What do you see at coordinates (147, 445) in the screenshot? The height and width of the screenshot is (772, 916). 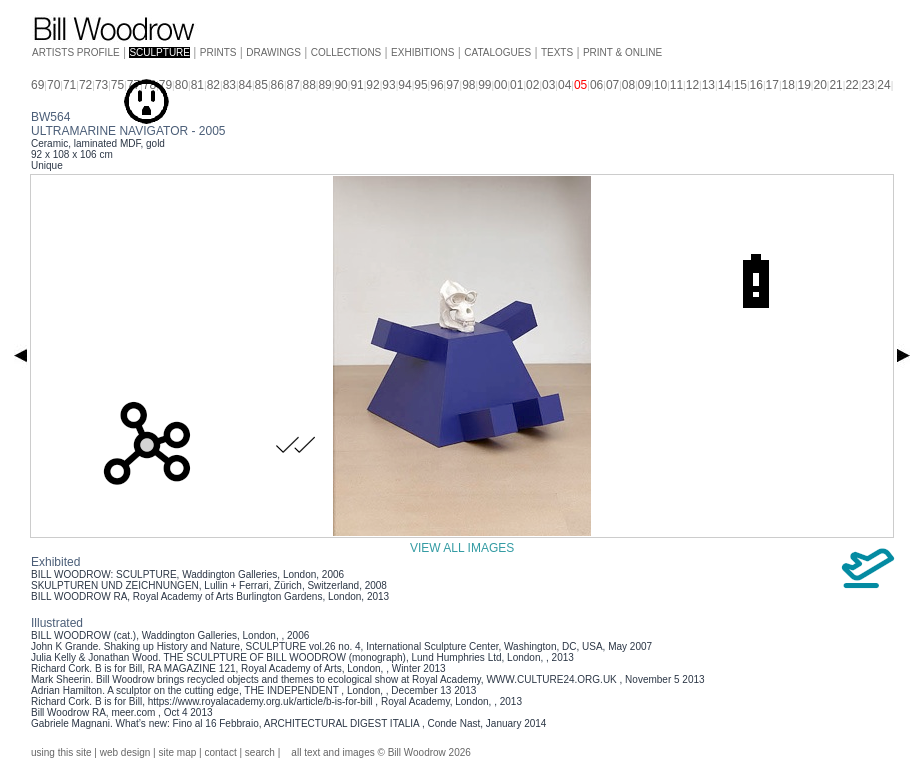 I see `view network connections or relationships` at bounding box center [147, 445].